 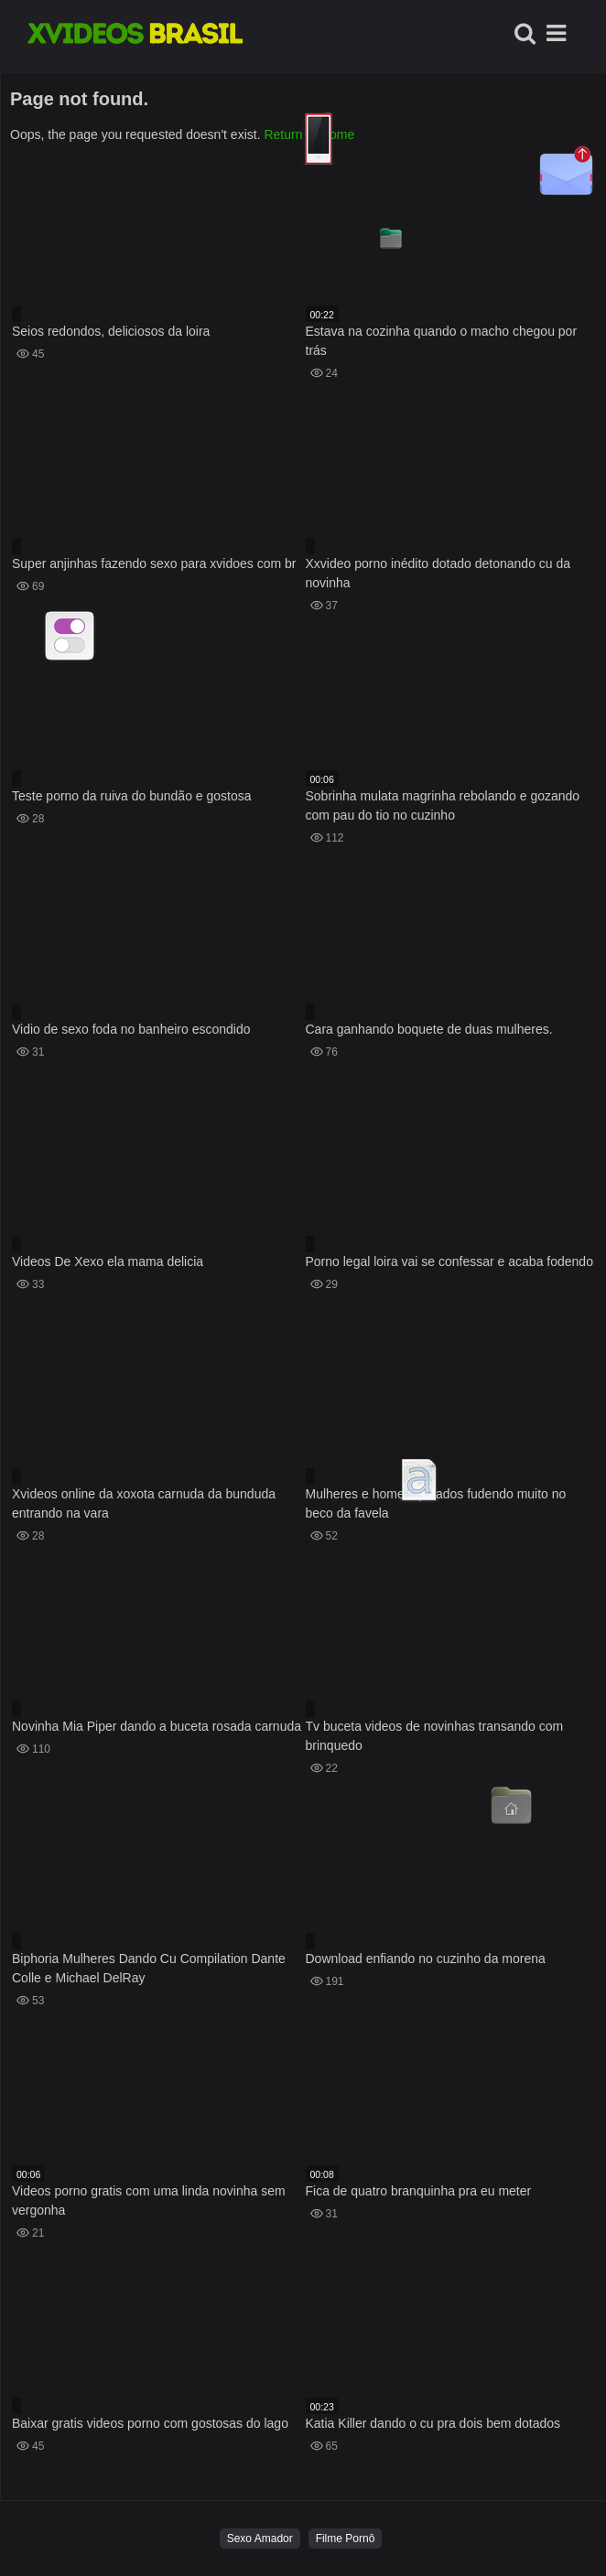 I want to click on open gnome tweaks to customize desktop settings, so click(x=70, y=636).